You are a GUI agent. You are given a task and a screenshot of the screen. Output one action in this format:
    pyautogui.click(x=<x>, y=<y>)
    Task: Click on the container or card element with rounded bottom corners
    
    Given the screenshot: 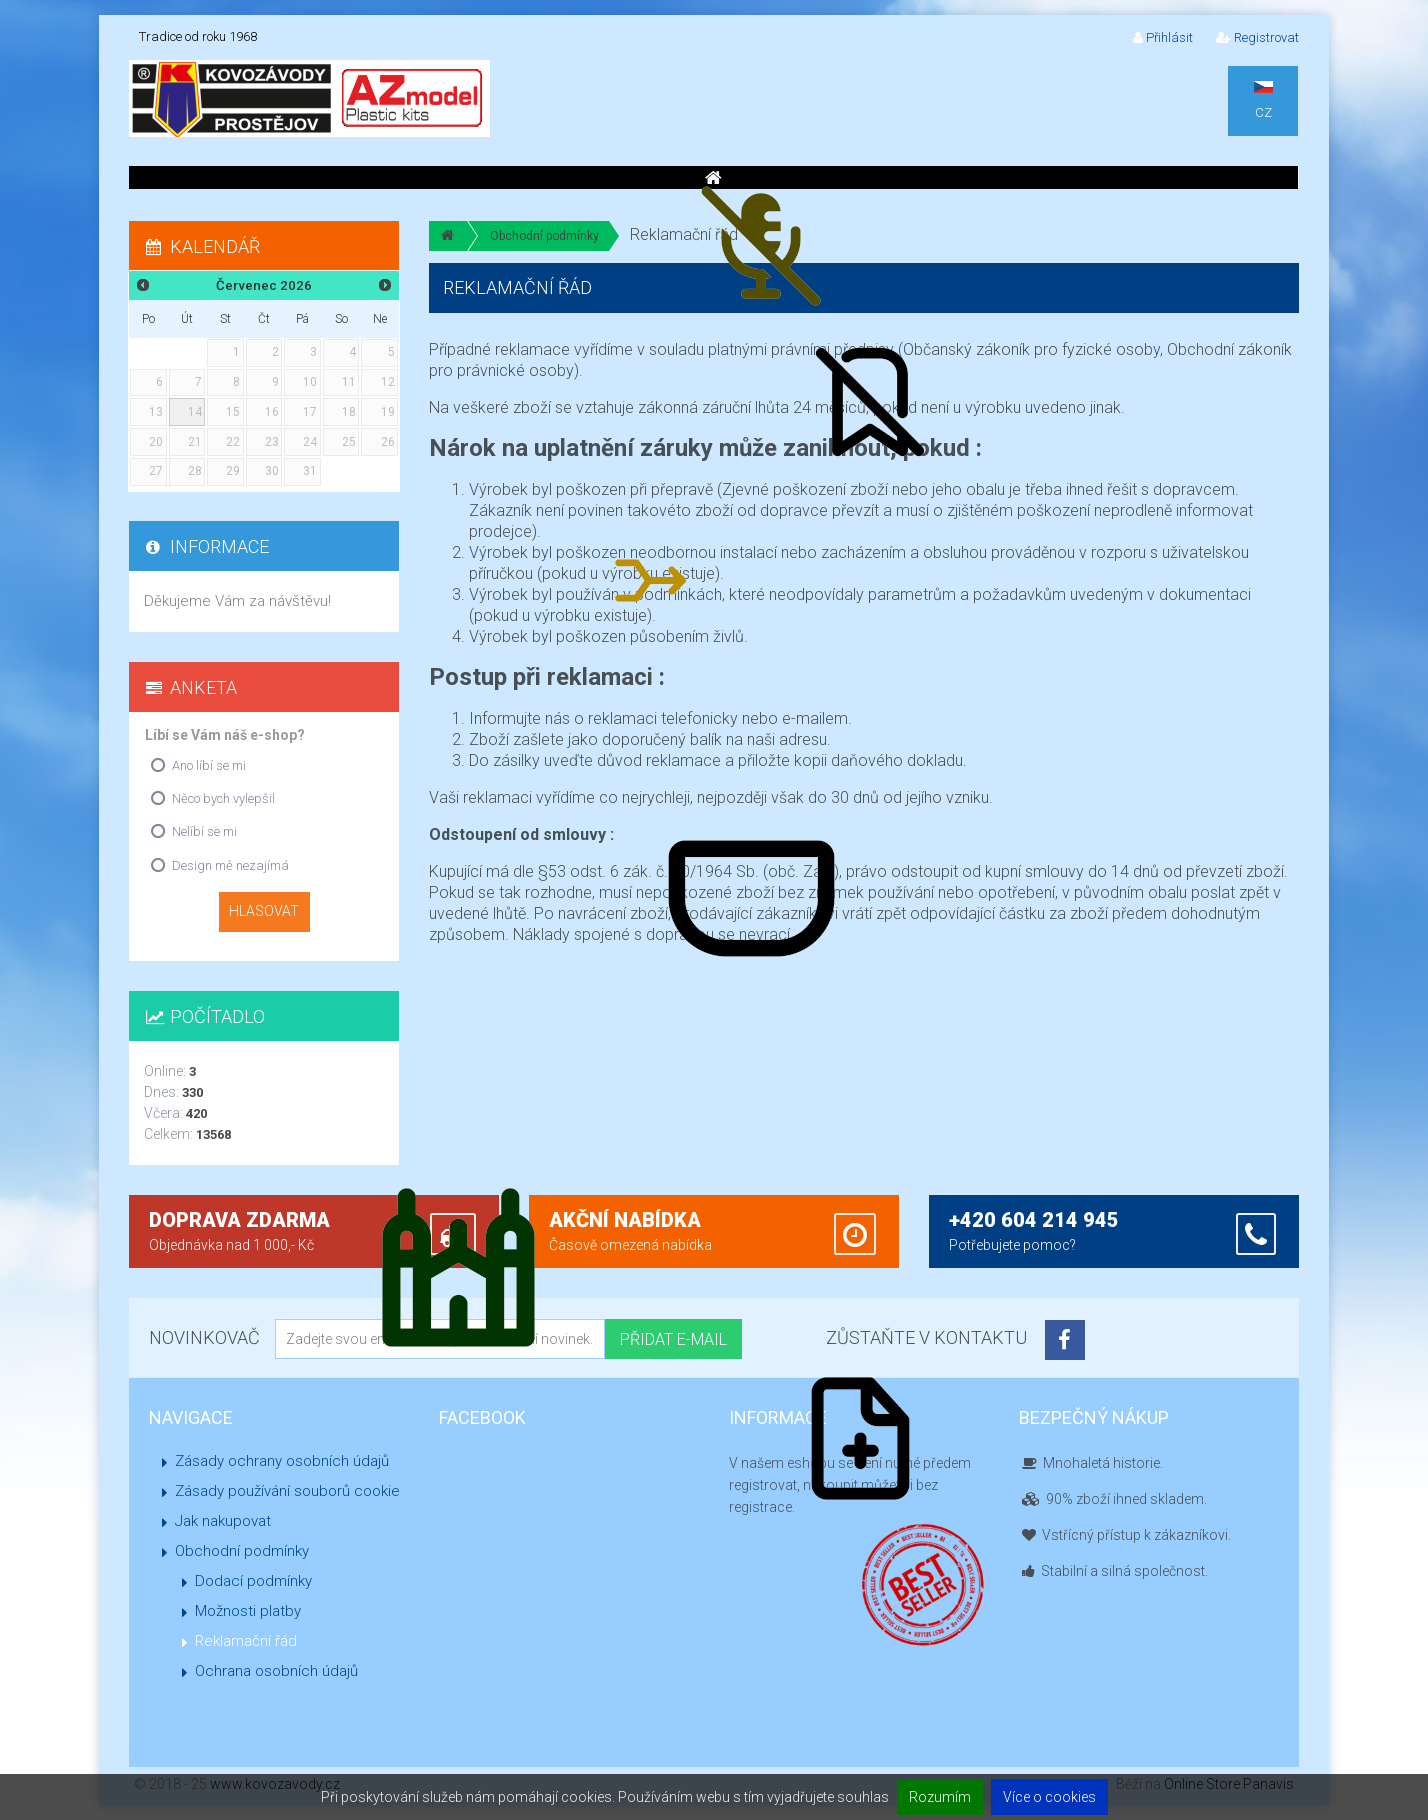 What is the action you would take?
    pyautogui.click(x=751, y=898)
    